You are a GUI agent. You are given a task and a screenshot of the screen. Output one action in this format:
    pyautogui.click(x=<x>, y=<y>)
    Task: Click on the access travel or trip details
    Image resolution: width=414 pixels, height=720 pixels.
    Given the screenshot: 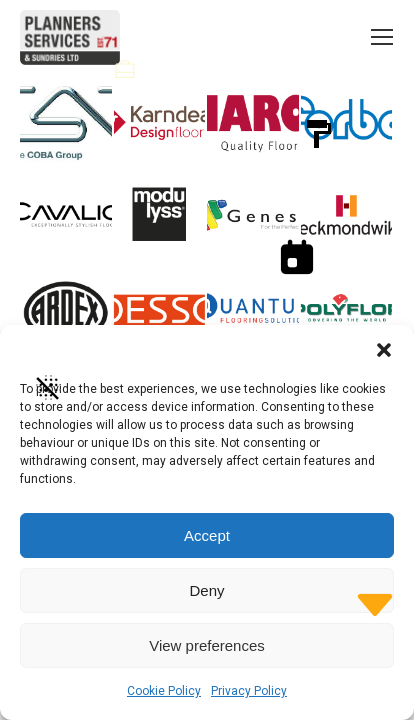 What is the action you would take?
    pyautogui.click(x=125, y=70)
    